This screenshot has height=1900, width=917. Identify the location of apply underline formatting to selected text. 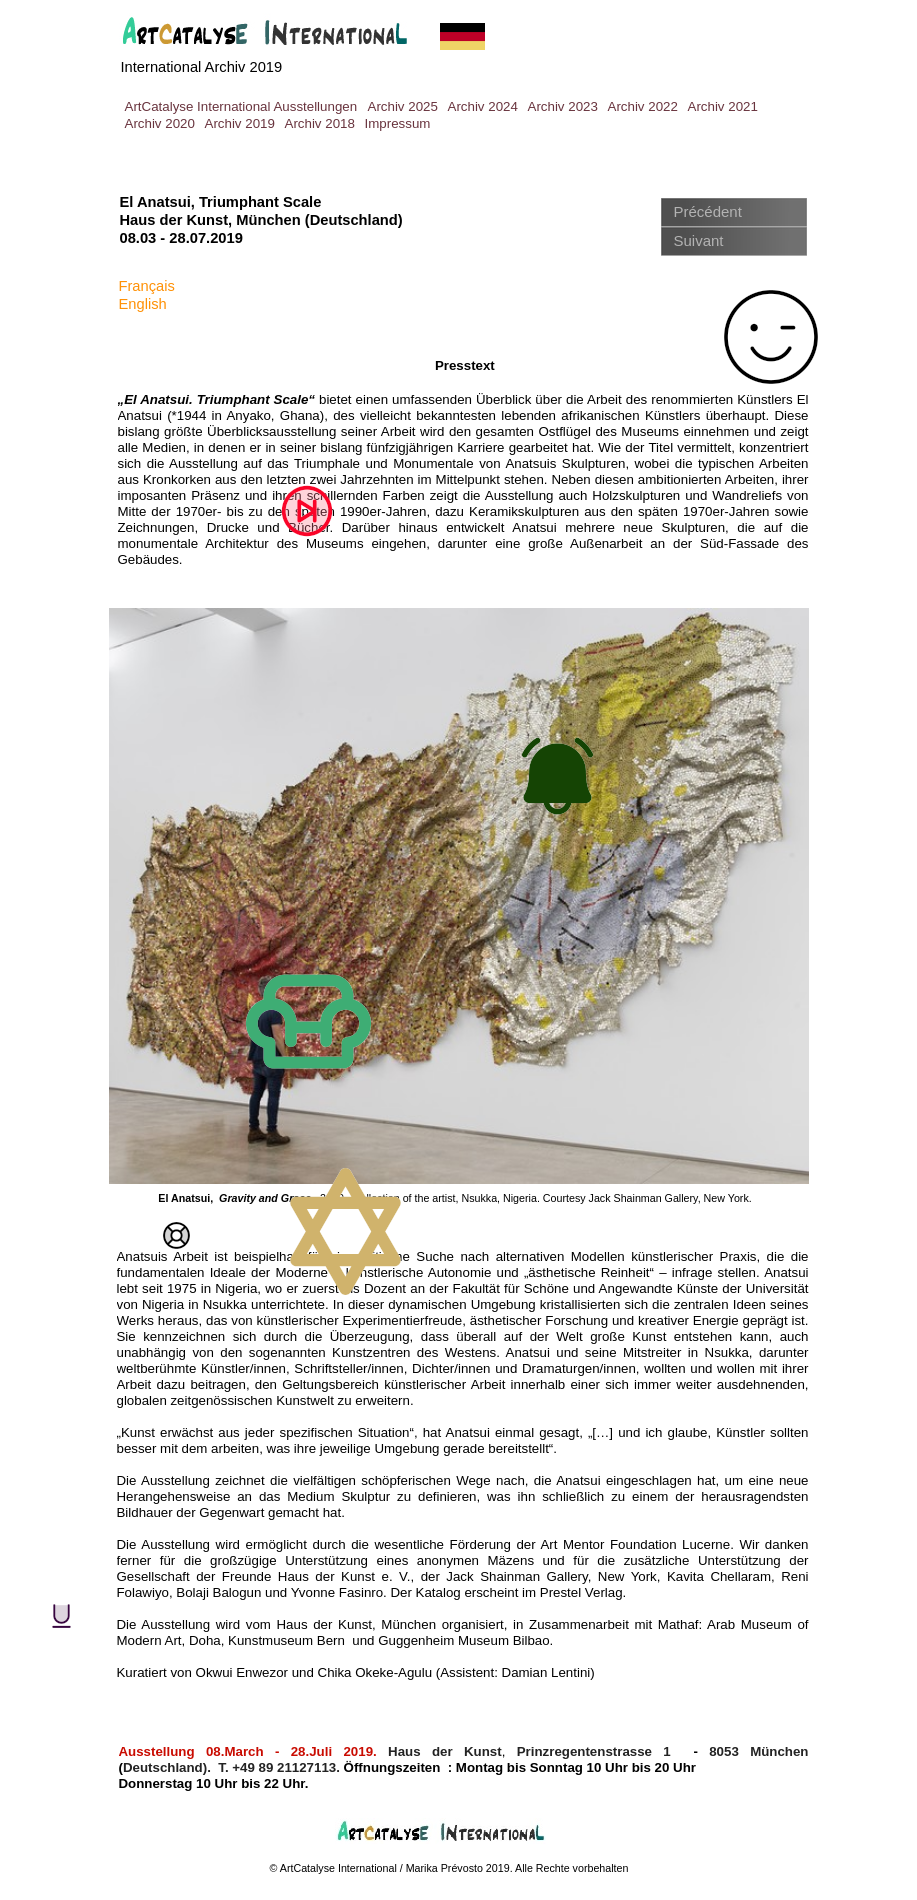
(61, 1614).